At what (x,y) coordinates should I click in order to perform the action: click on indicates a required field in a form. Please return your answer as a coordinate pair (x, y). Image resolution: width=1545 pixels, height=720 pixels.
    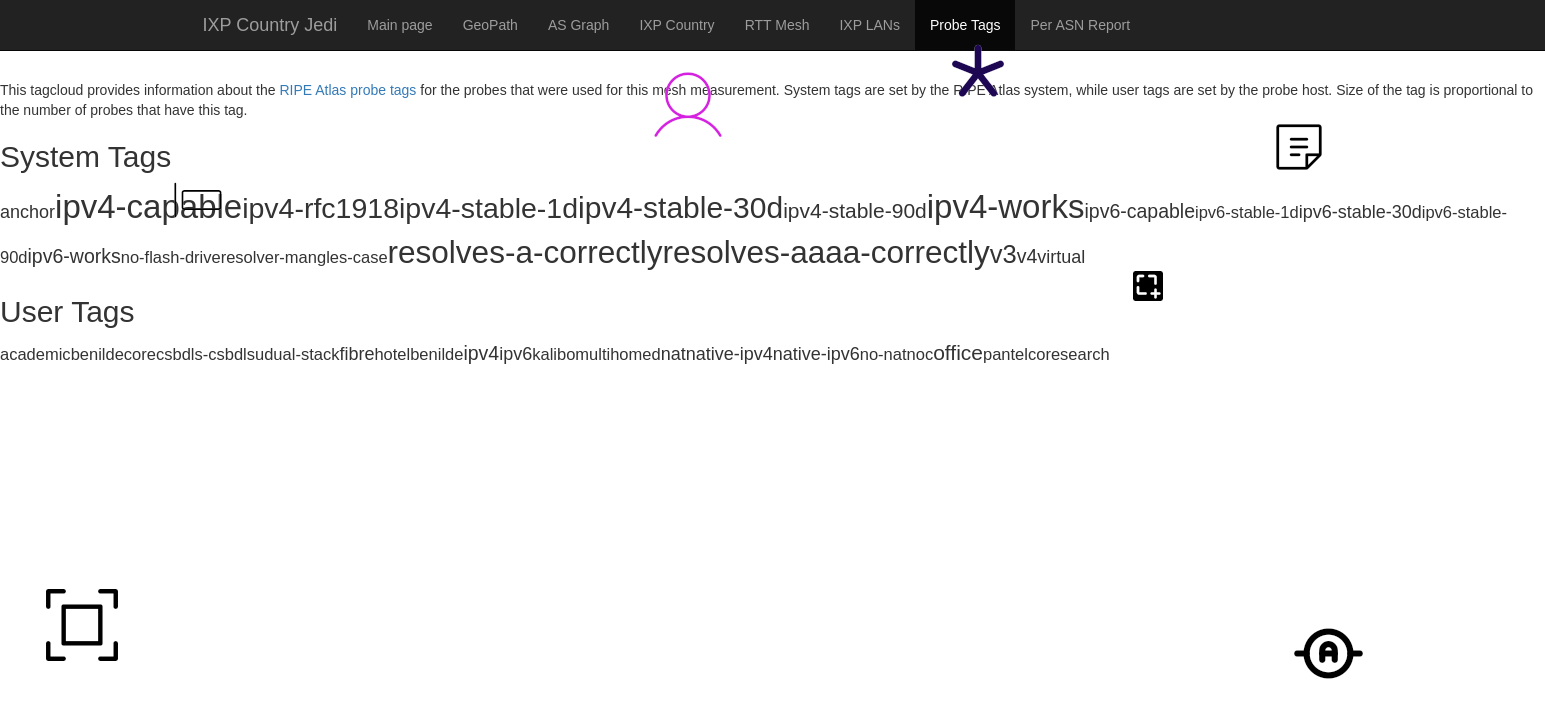
    Looking at the image, I should click on (978, 73).